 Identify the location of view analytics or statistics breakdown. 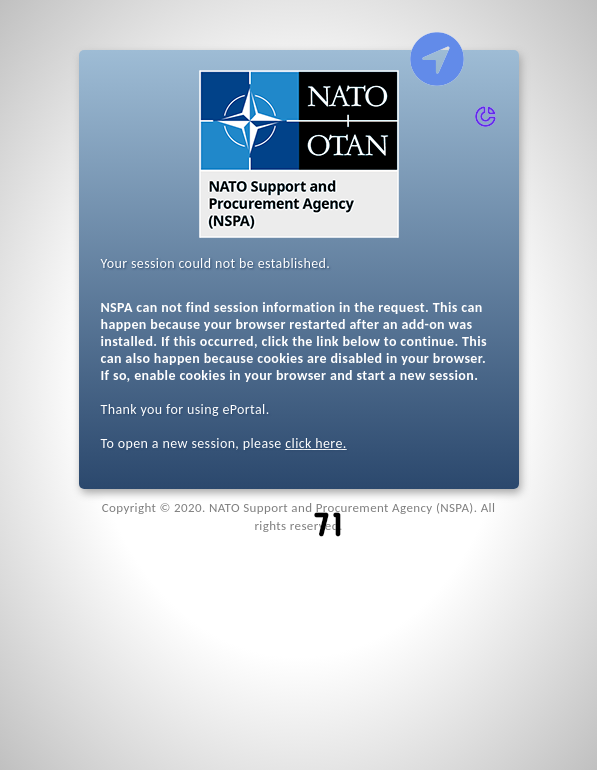
(485, 116).